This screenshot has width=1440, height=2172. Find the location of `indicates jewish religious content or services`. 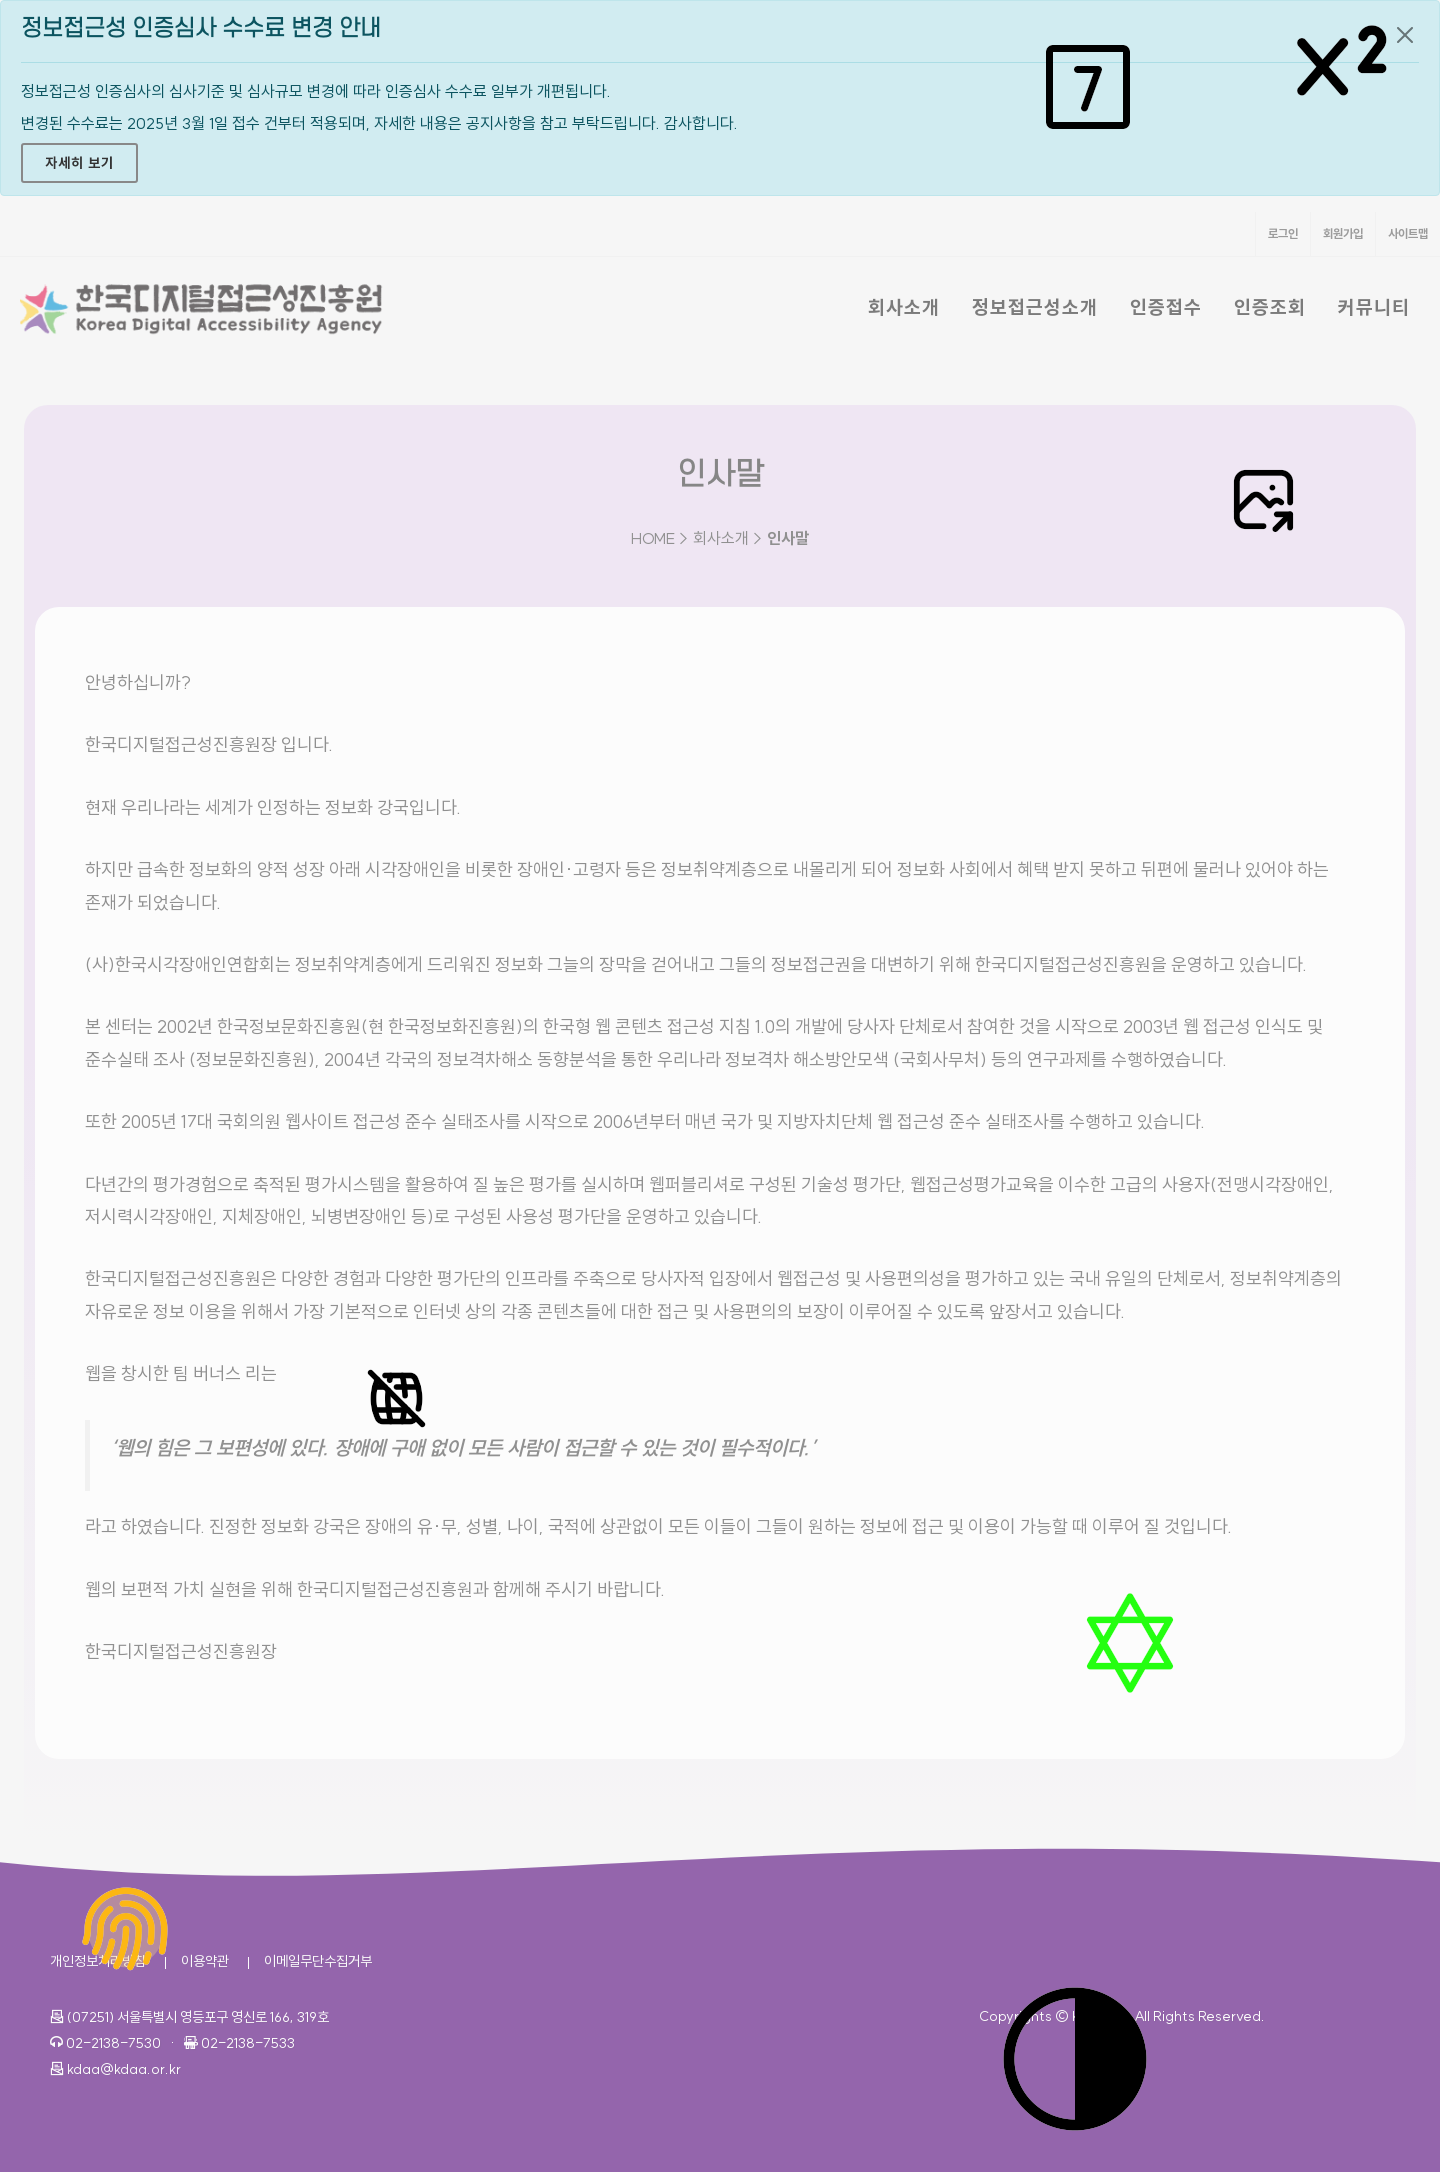

indicates jewish religious content or services is located at coordinates (1130, 1643).